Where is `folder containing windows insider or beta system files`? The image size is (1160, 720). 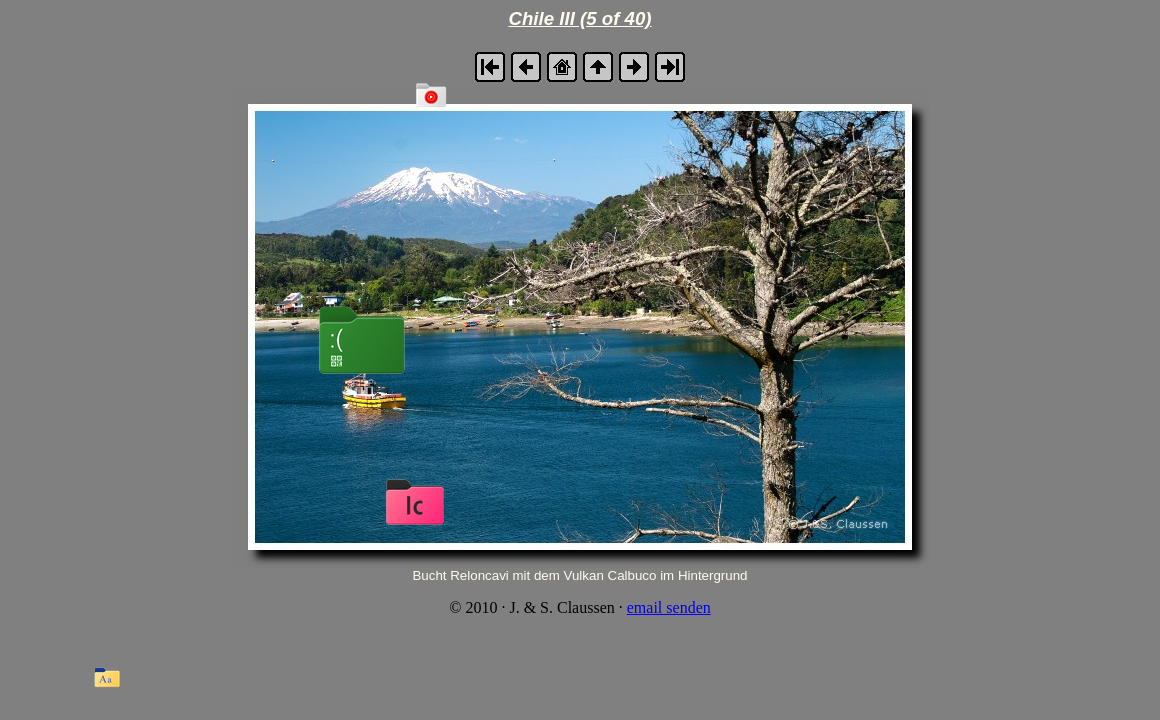
folder containing windows insider or beta system files is located at coordinates (361, 342).